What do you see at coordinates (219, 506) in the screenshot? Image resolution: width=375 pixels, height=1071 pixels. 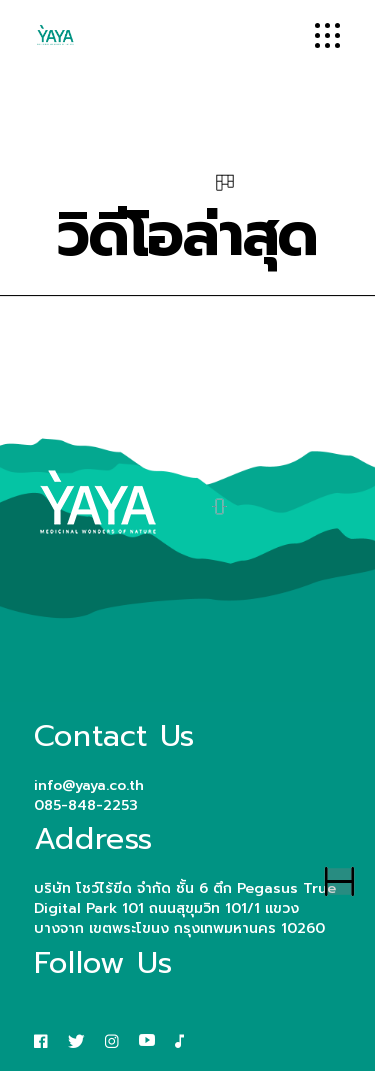 I see `center align object vertically` at bounding box center [219, 506].